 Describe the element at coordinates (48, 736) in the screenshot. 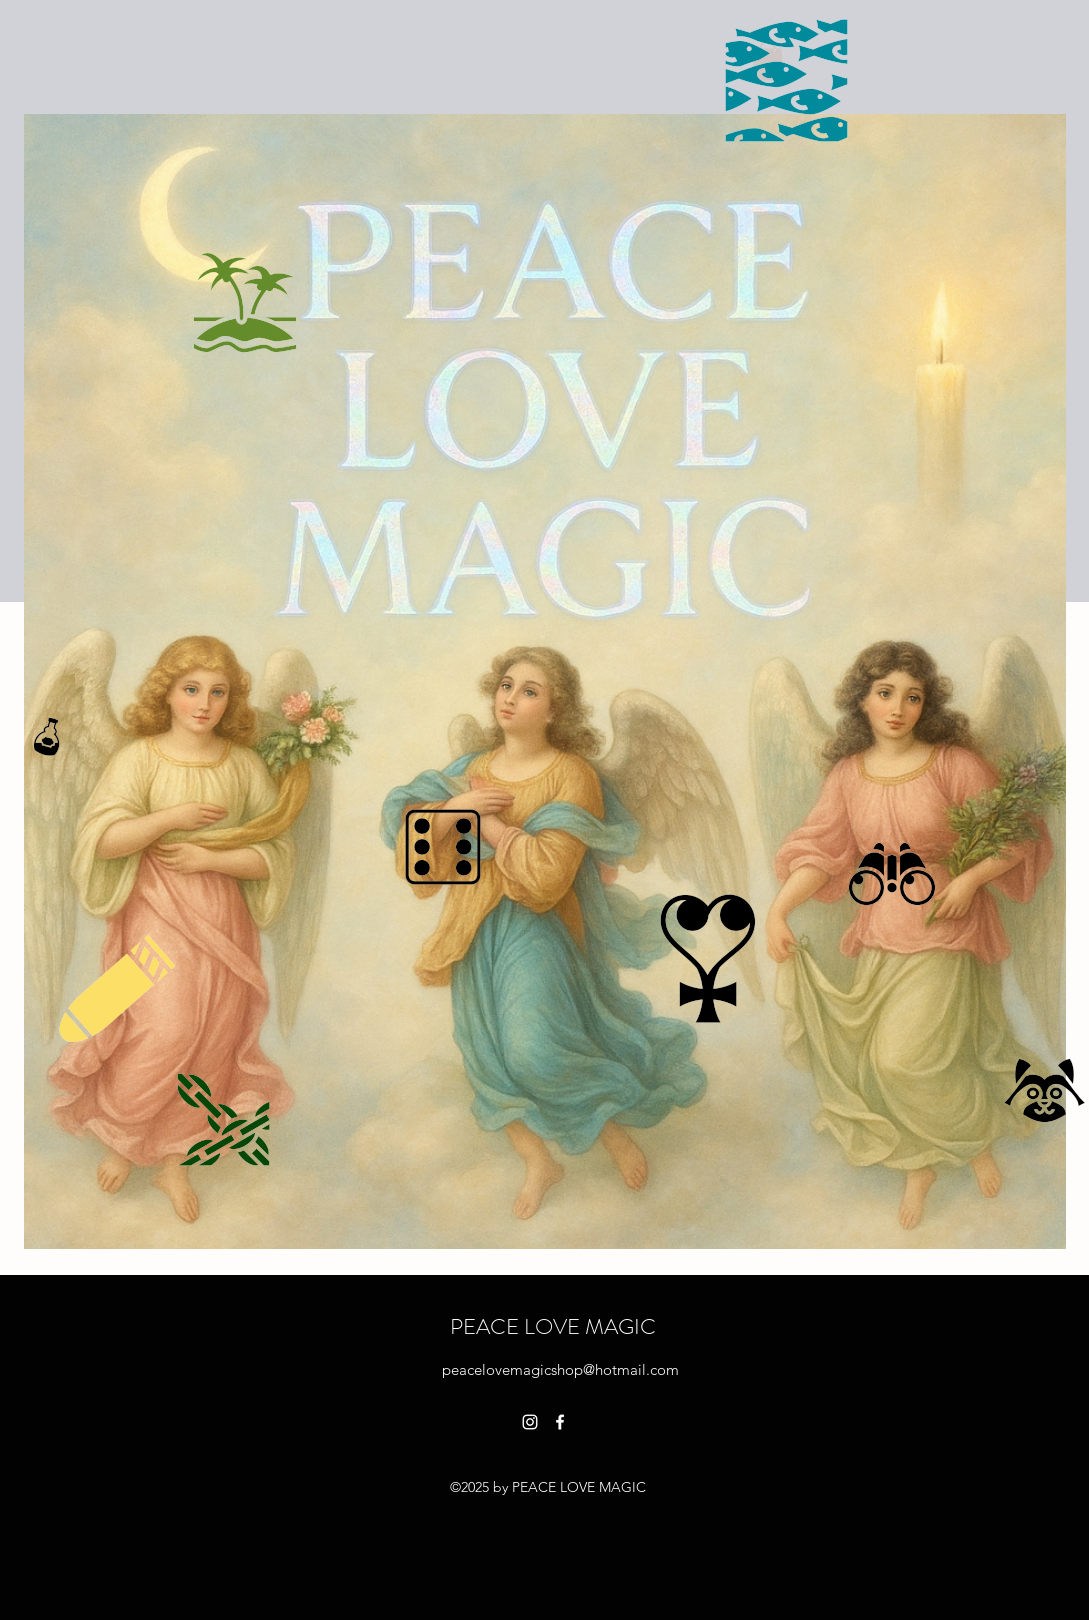

I see `select a potion or consumable item` at that location.